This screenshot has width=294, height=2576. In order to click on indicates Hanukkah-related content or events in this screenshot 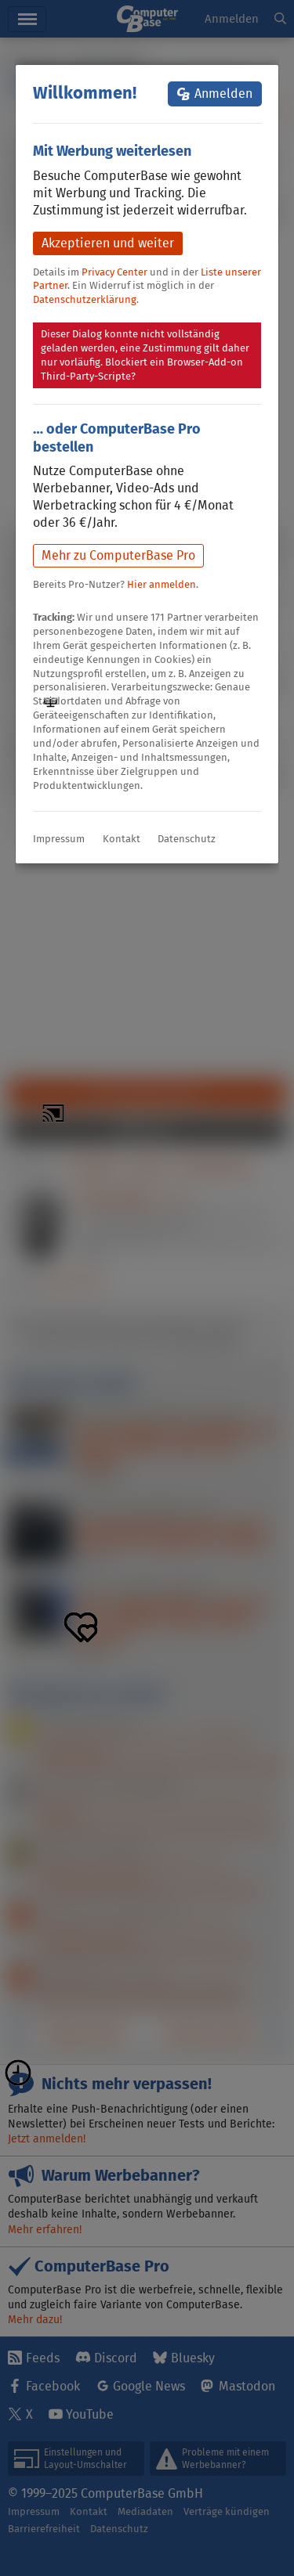, I will do `click(50, 701)`.